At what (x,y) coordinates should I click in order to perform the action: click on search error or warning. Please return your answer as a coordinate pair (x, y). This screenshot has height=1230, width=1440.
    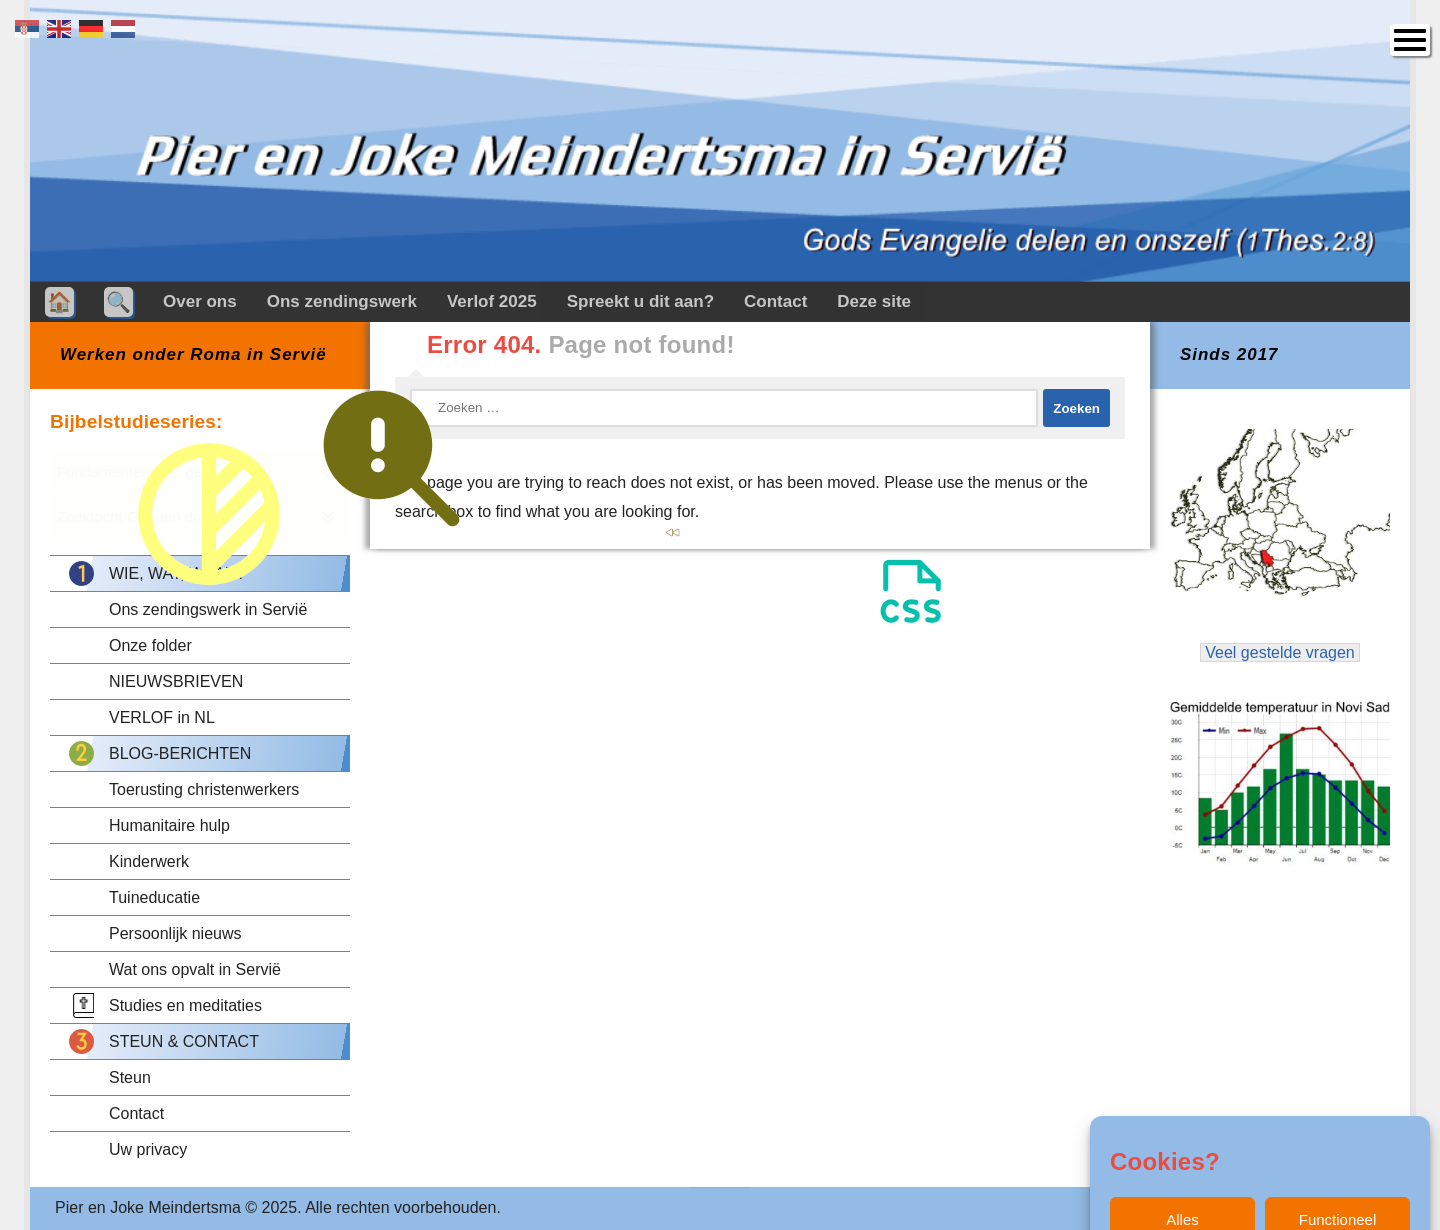
    Looking at the image, I should click on (391, 458).